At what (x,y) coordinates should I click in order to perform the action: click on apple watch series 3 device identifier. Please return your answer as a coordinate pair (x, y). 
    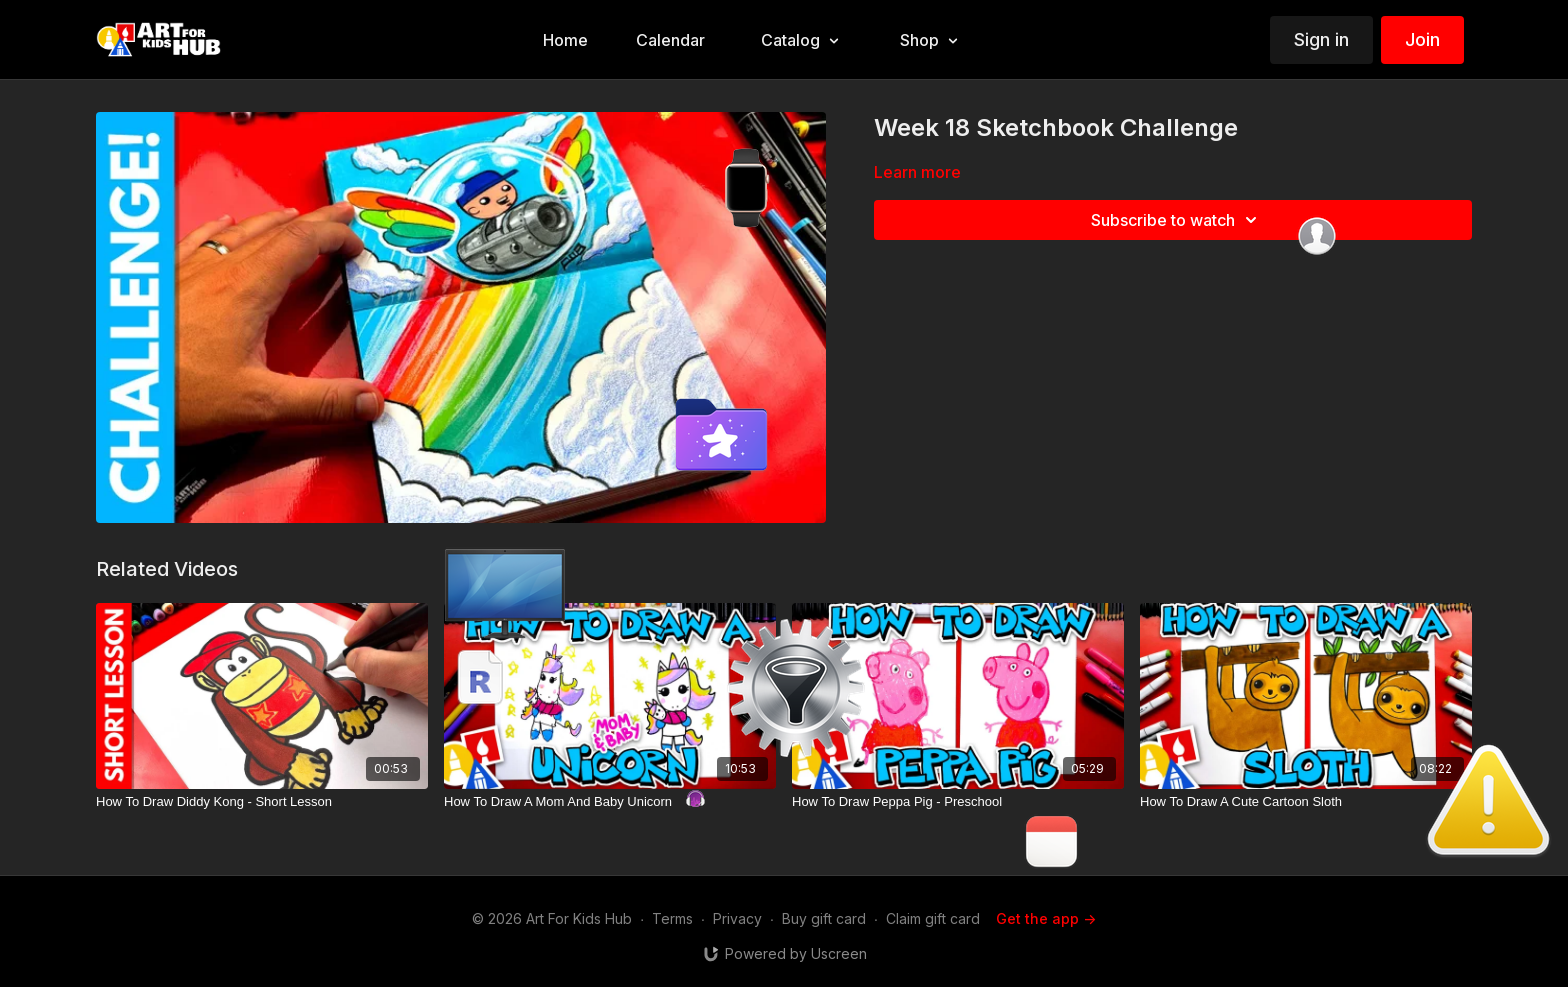
    Looking at the image, I should click on (746, 188).